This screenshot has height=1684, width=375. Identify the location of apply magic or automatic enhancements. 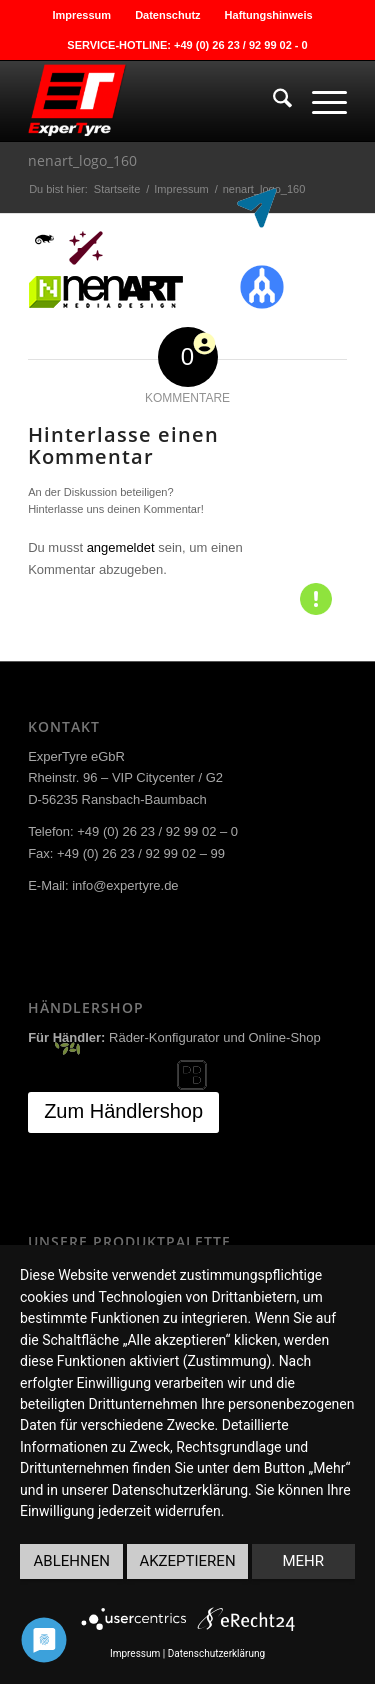
(86, 248).